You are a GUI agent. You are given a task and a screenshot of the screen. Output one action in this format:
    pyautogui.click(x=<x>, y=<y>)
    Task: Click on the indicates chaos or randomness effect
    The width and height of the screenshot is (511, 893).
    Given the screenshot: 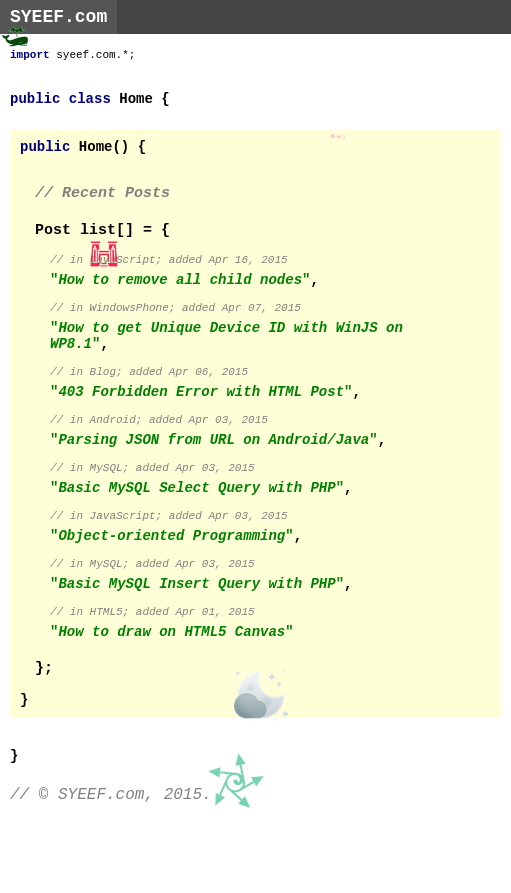 What is the action you would take?
    pyautogui.click(x=236, y=781)
    